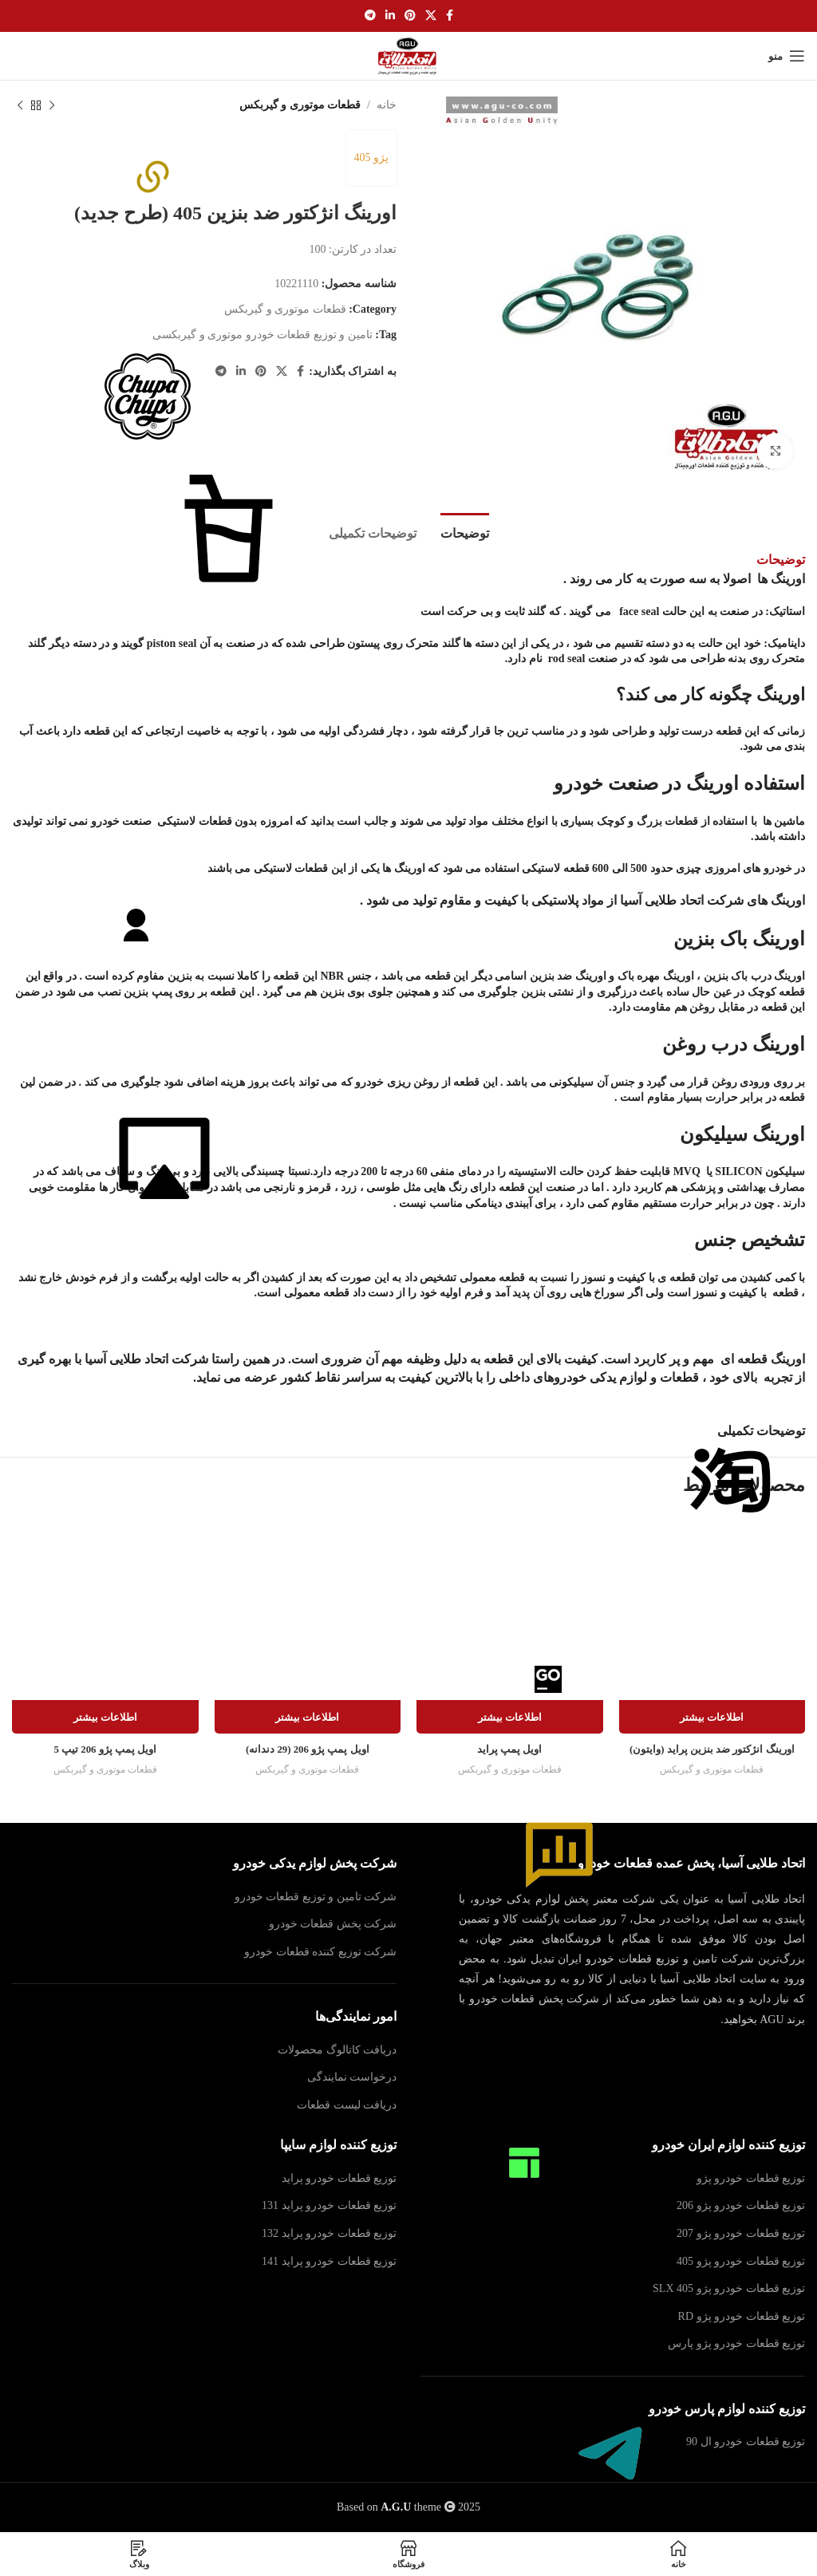  I want to click on browse drinks or beverages menu, so click(228, 533).